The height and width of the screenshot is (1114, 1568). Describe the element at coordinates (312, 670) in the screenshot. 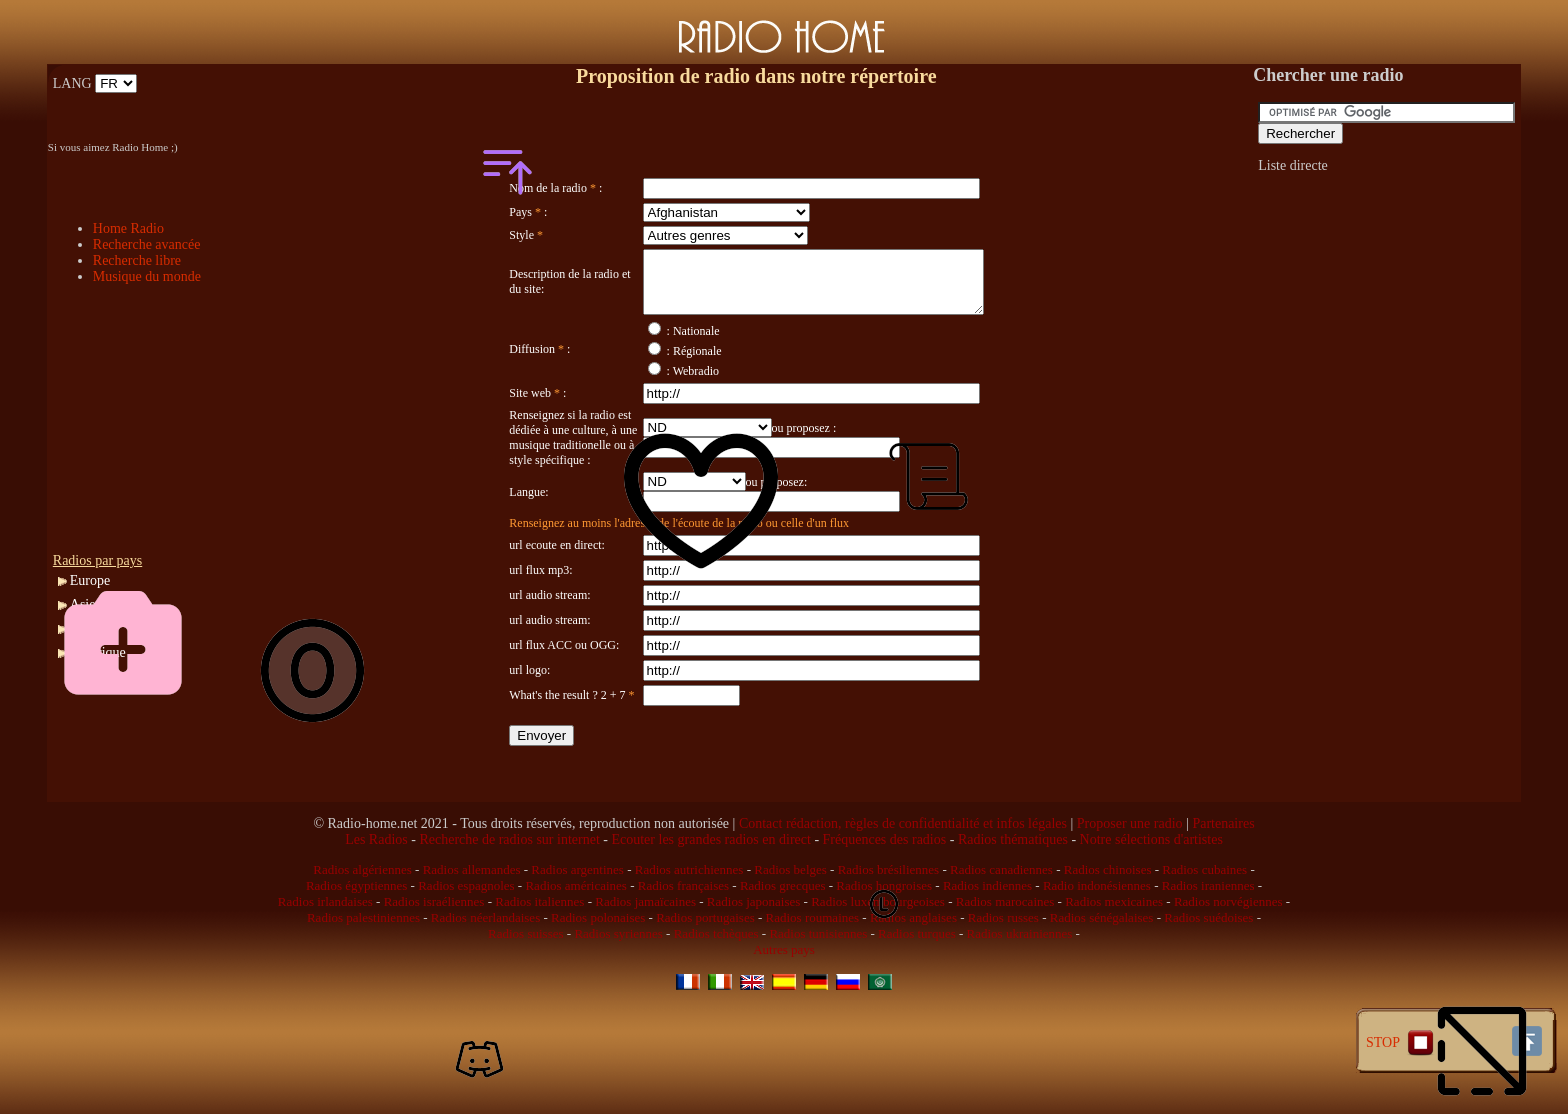

I see `indicates zero items or empty count` at that location.